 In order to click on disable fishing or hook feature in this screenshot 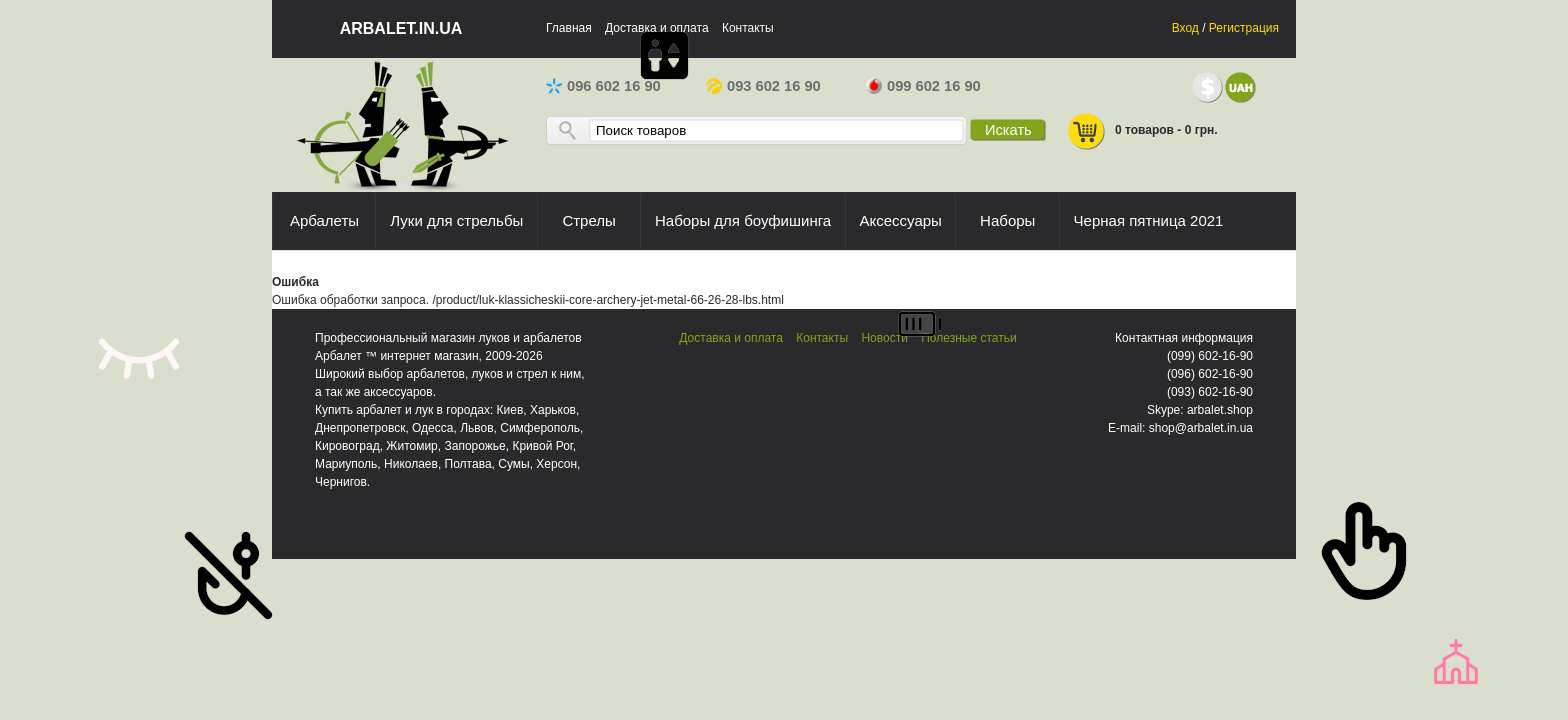, I will do `click(228, 575)`.